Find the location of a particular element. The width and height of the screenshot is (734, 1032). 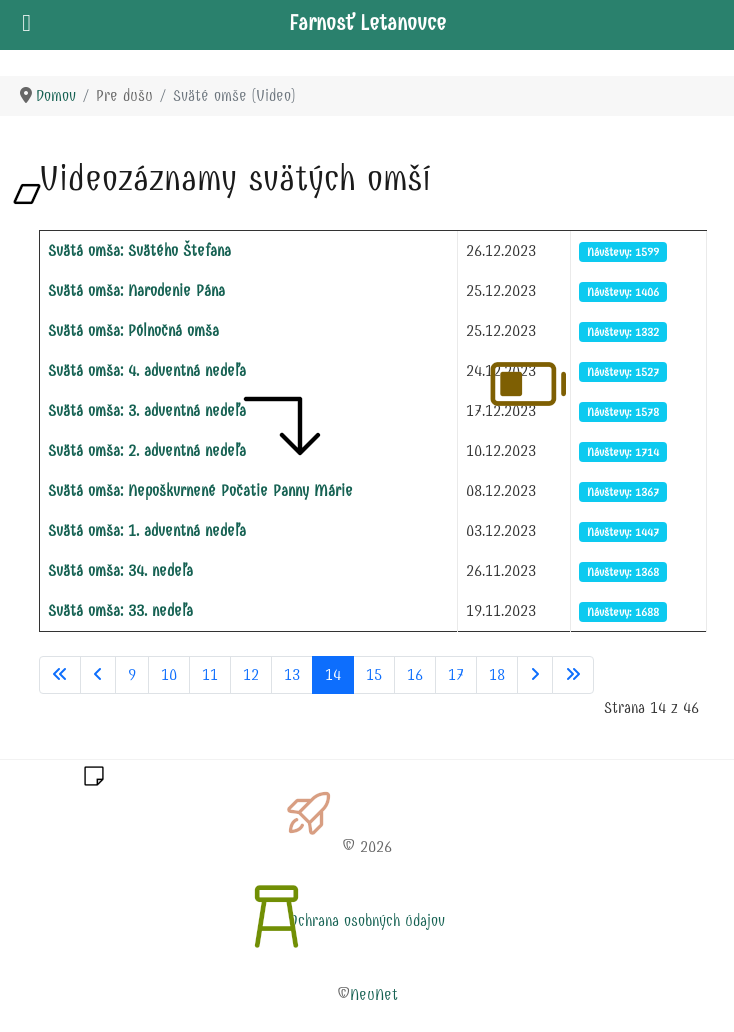

select parallelogram shape tool is located at coordinates (27, 194).